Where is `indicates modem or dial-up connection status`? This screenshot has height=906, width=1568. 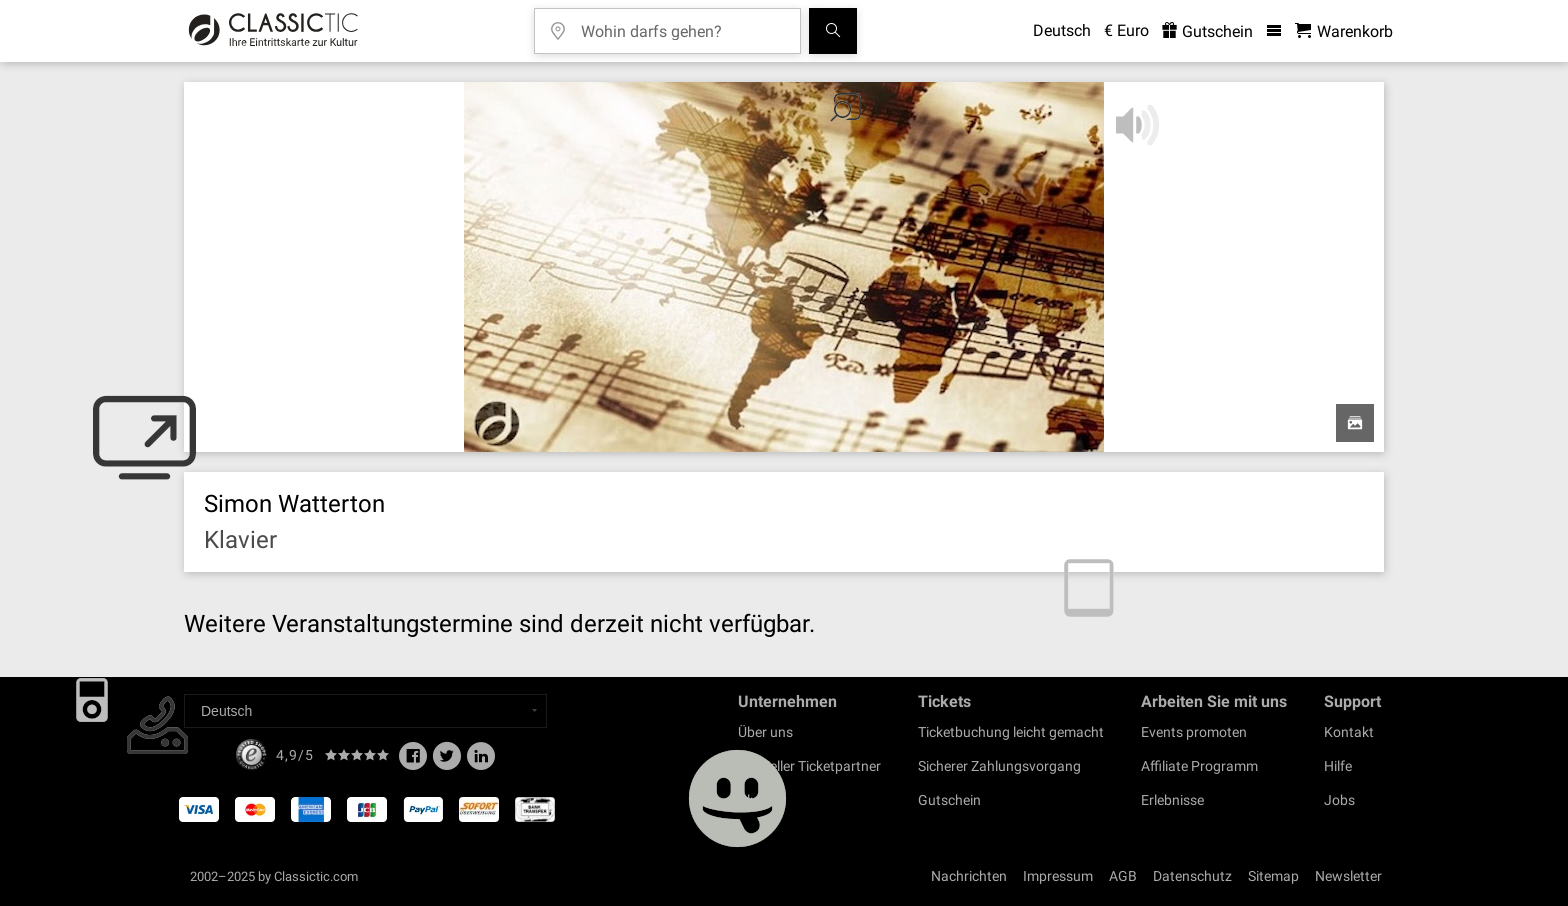
indicates modem or dial-up connection status is located at coordinates (157, 723).